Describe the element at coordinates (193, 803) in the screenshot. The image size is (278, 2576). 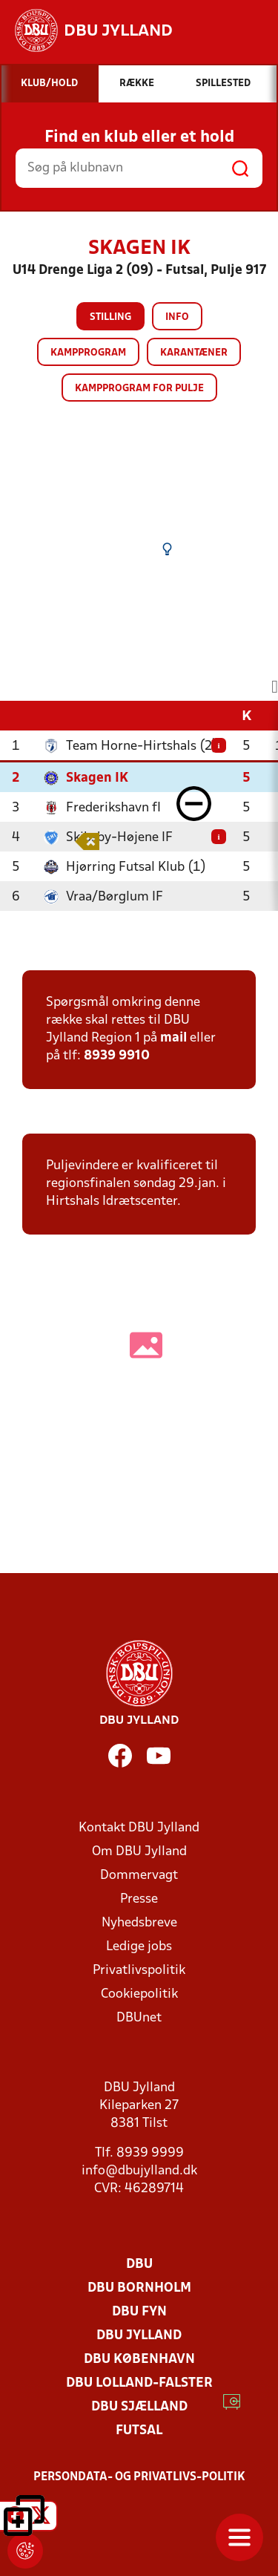
I see `remove an item from a list or cart` at that location.